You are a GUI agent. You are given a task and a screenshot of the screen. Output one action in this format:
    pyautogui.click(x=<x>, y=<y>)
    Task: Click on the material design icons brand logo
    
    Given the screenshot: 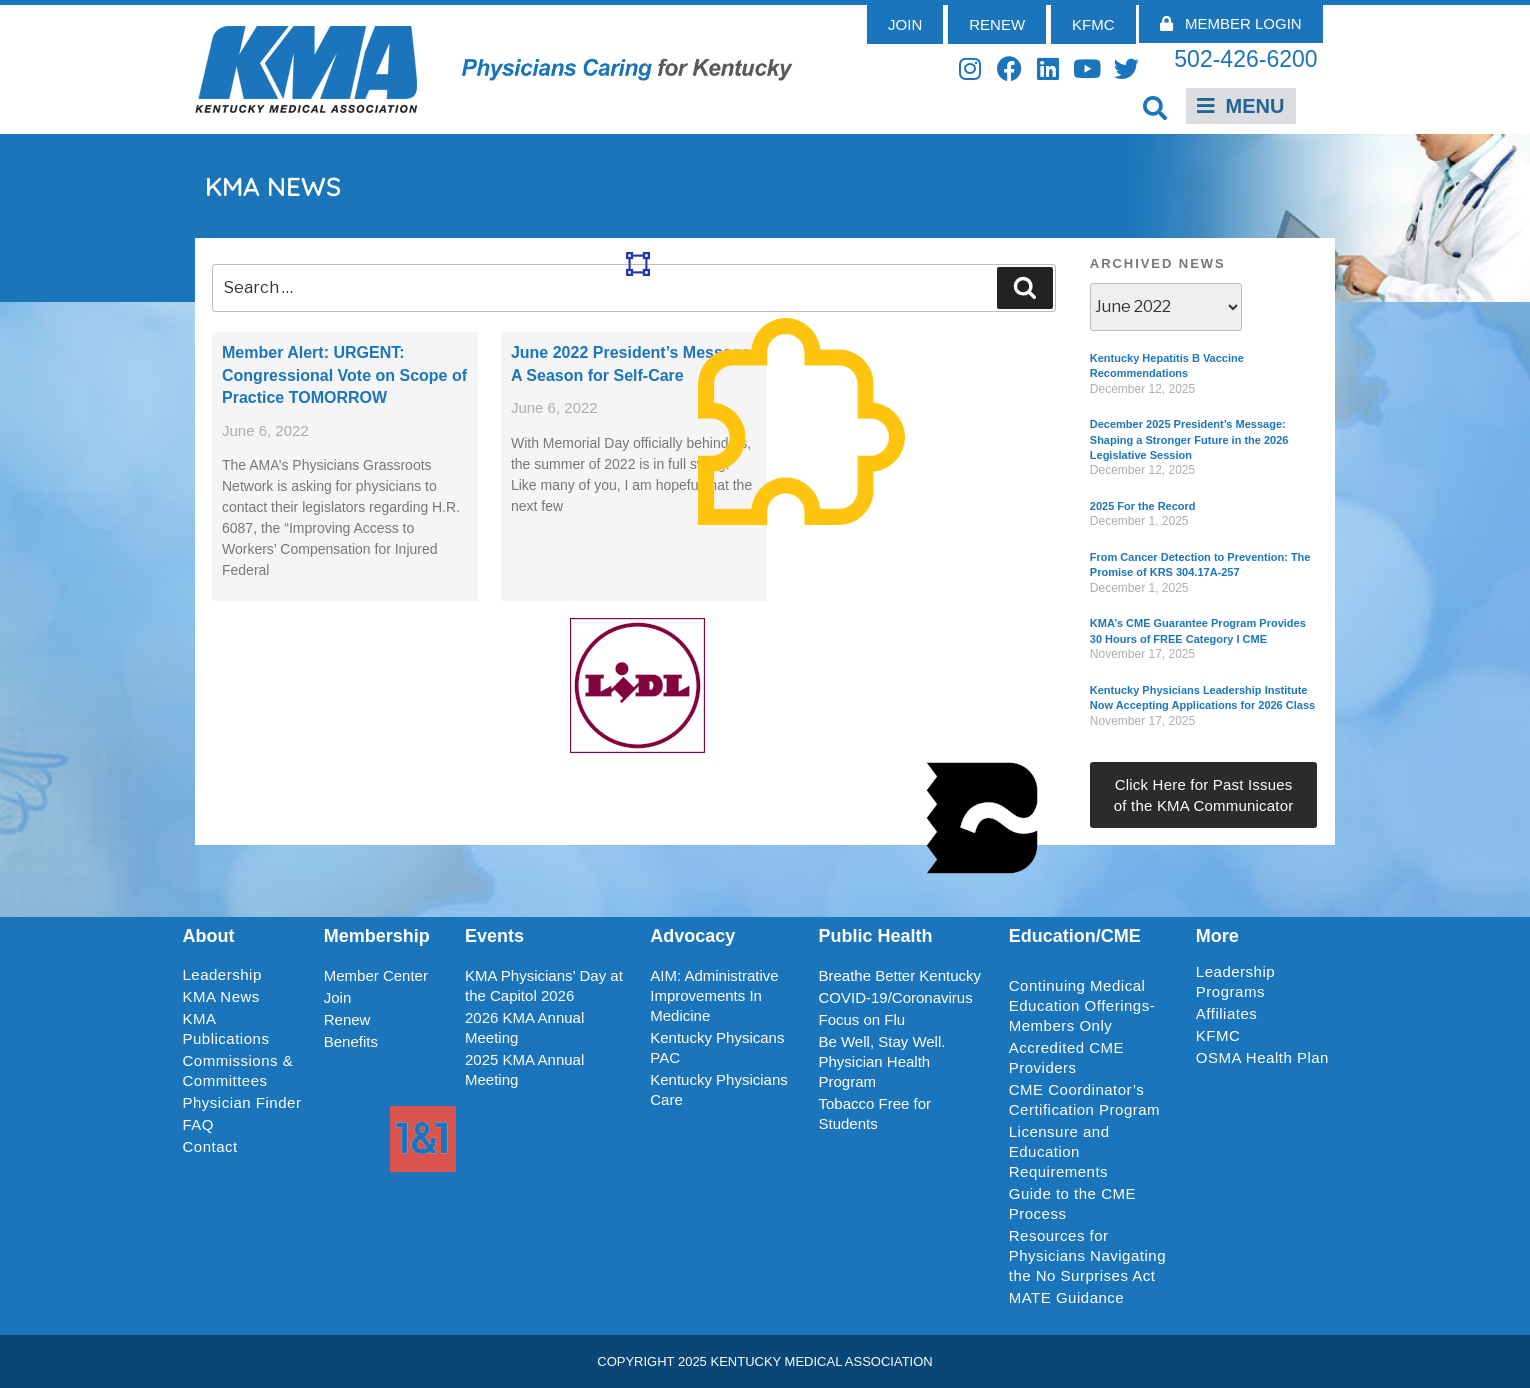 What is the action you would take?
    pyautogui.click(x=638, y=264)
    